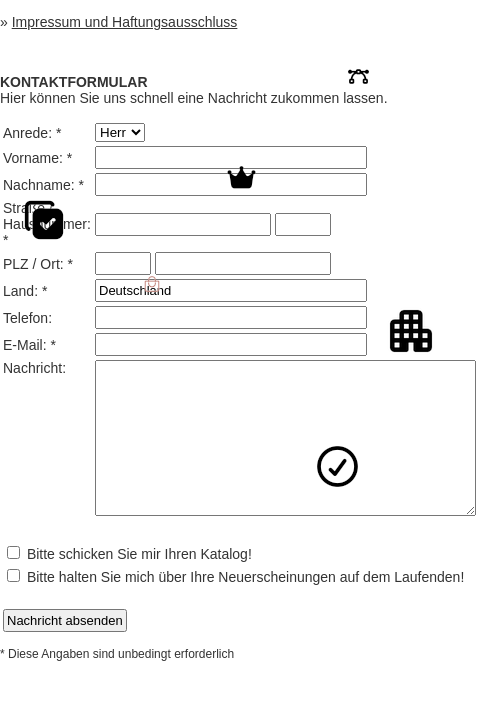 The width and height of the screenshot is (479, 720). I want to click on view apartment listings, so click(411, 331).